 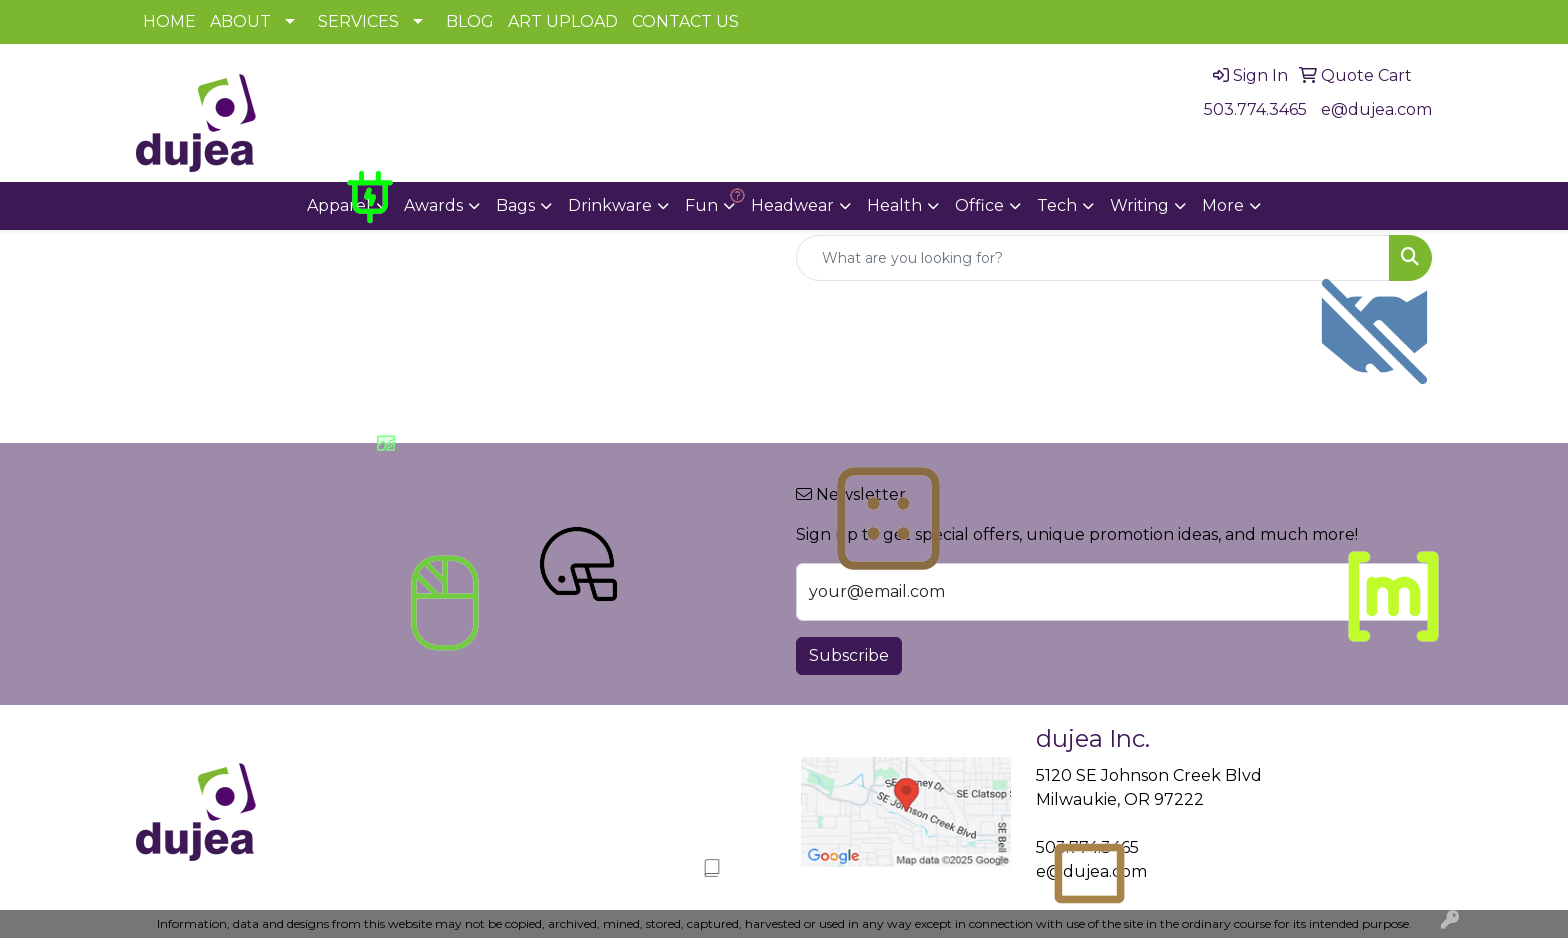 What do you see at coordinates (1393, 596) in the screenshot?
I see `connect to matrix decentralized chat network` at bounding box center [1393, 596].